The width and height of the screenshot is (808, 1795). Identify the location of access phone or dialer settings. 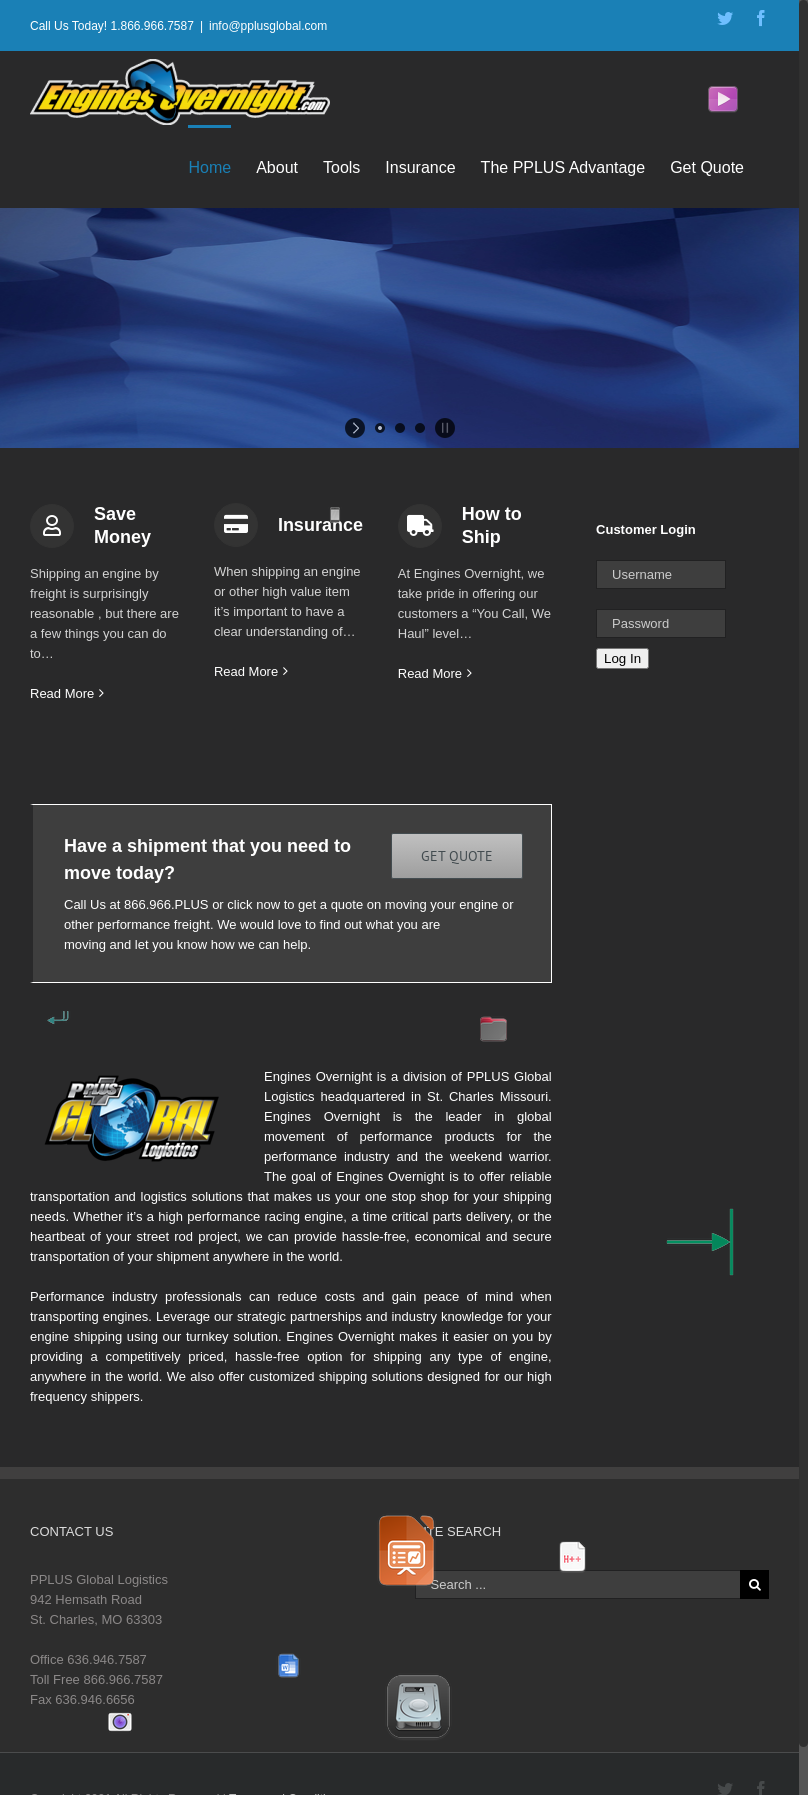
(335, 515).